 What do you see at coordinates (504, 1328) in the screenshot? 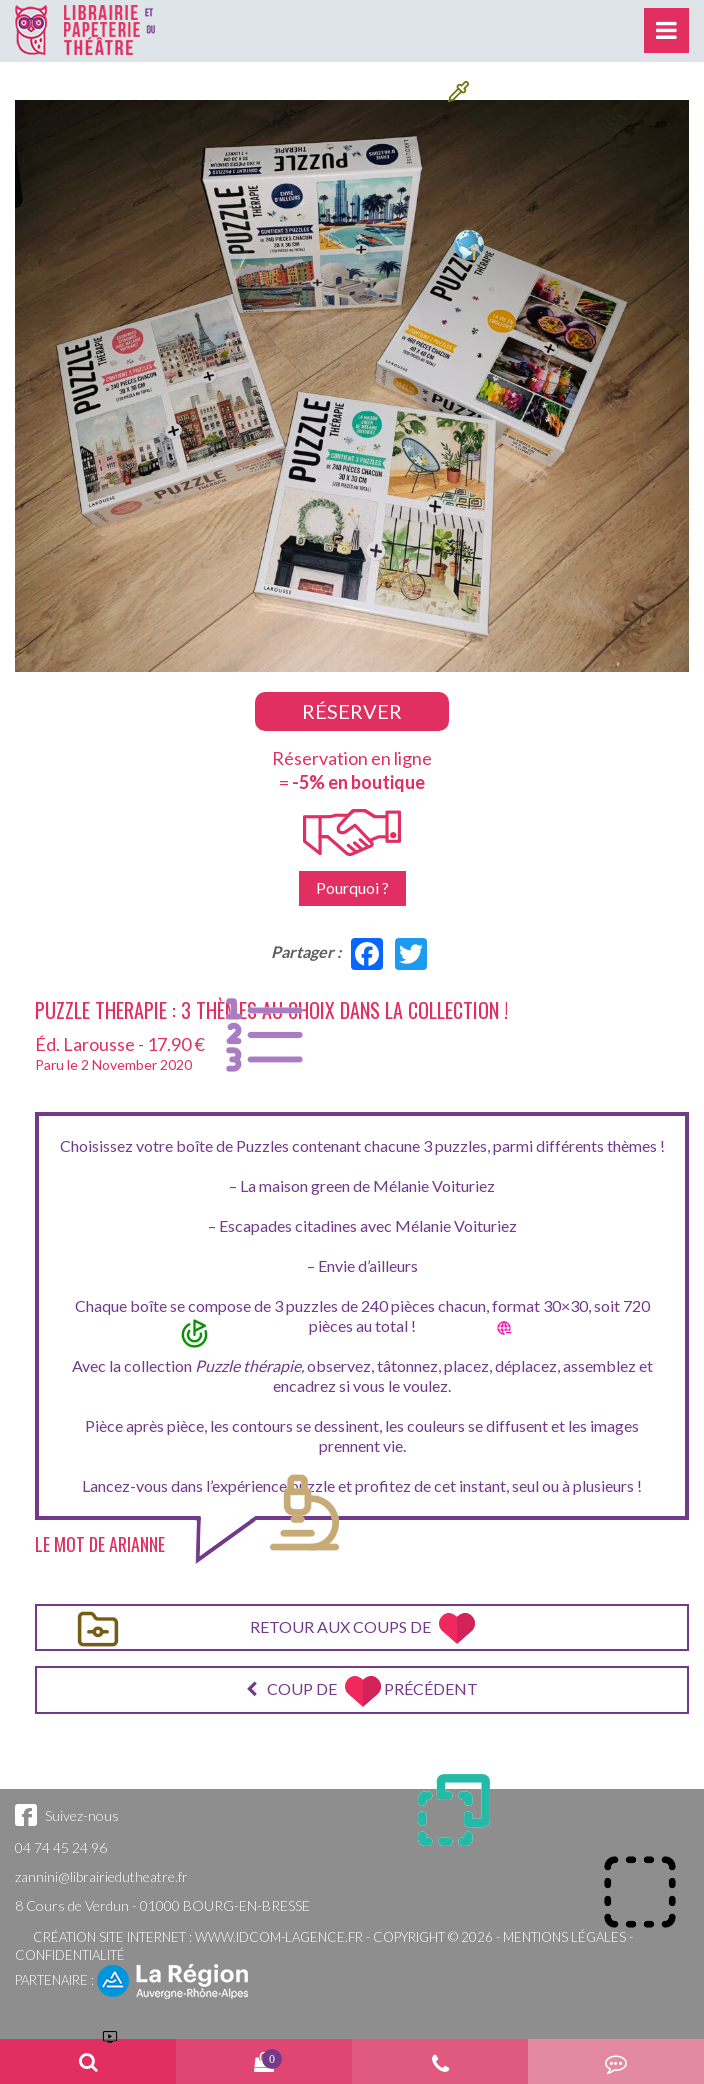
I see `remove a website from your list` at bounding box center [504, 1328].